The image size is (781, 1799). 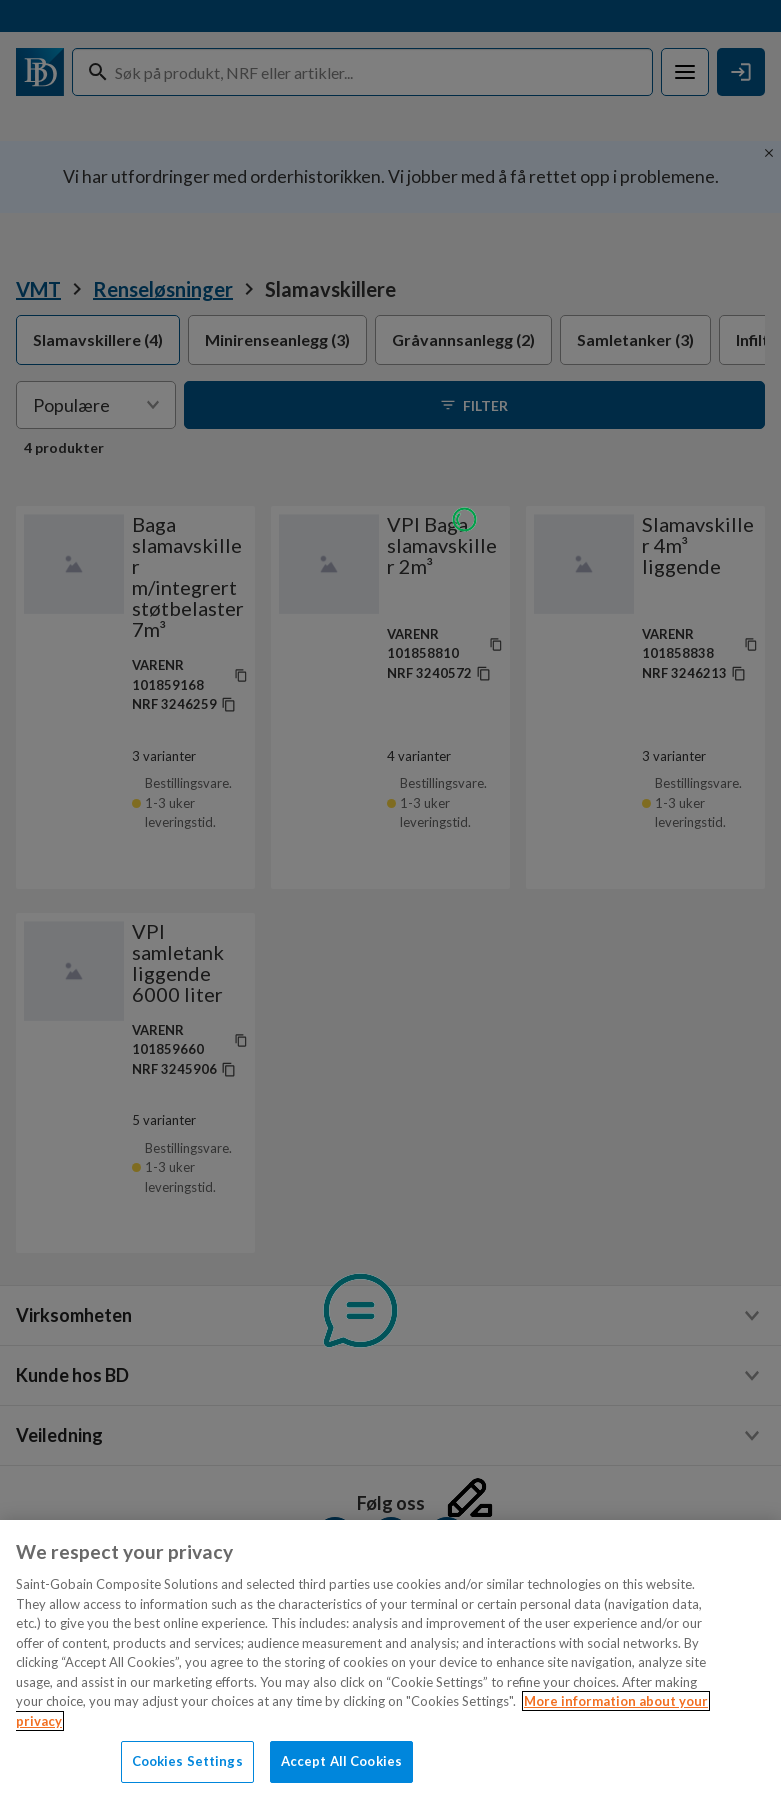 I want to click on apply inner shadow effect to the left side, so click(x=464, y=519).